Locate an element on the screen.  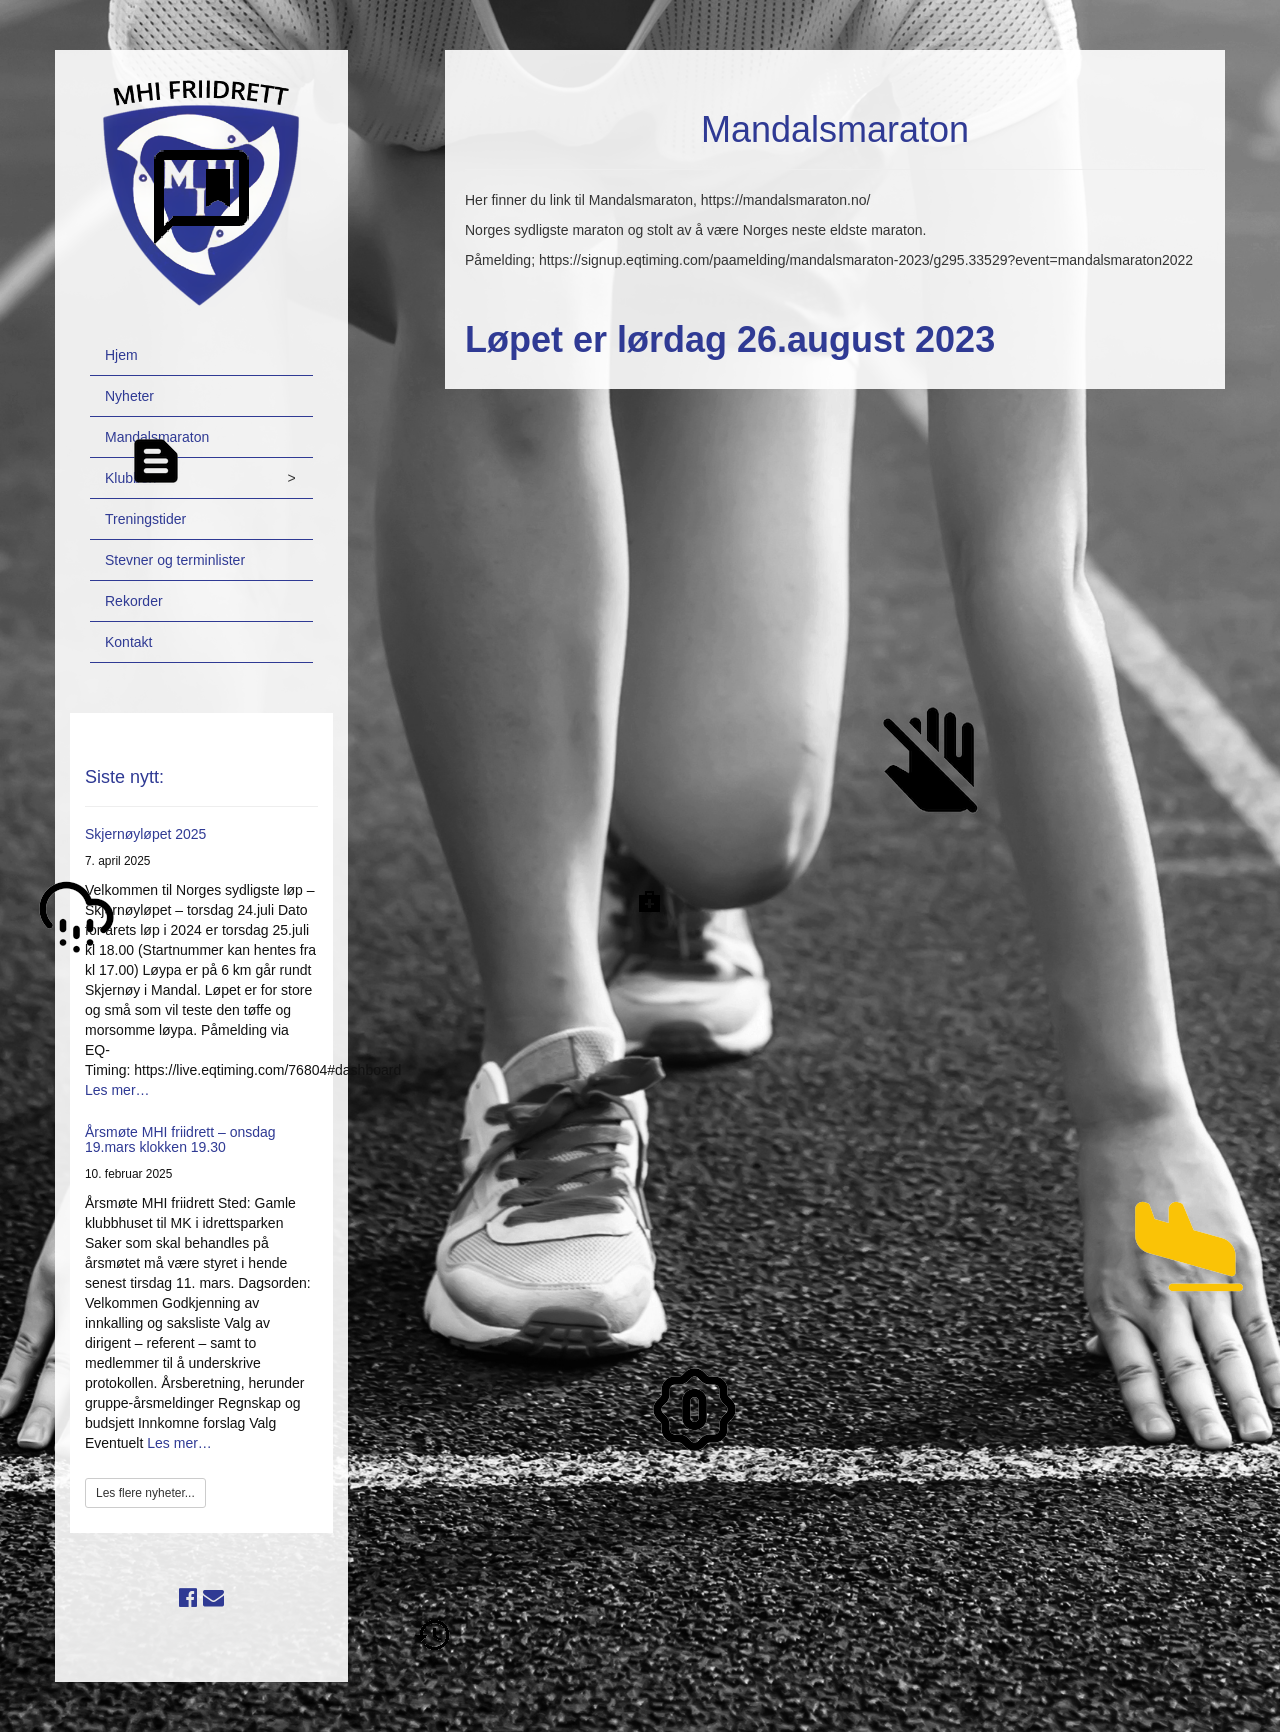
access medical services or healthcare options is located at coordinates (649, 901).